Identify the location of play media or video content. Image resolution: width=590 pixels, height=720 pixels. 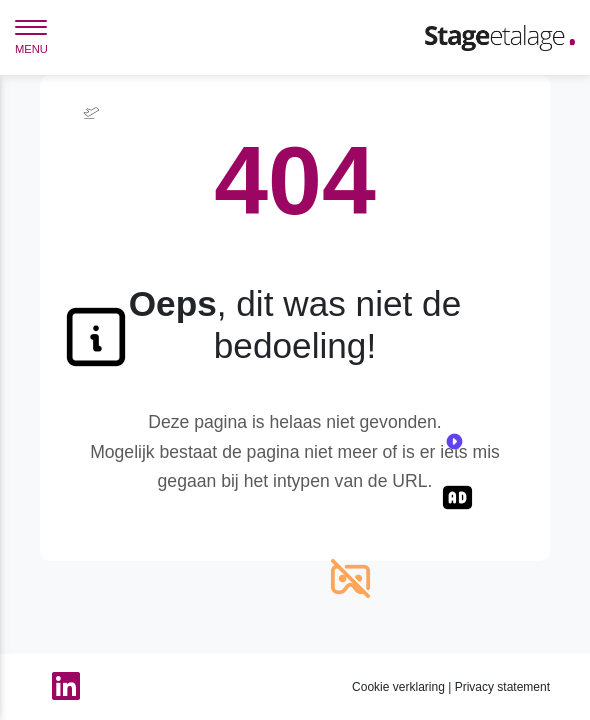
(454, 441).